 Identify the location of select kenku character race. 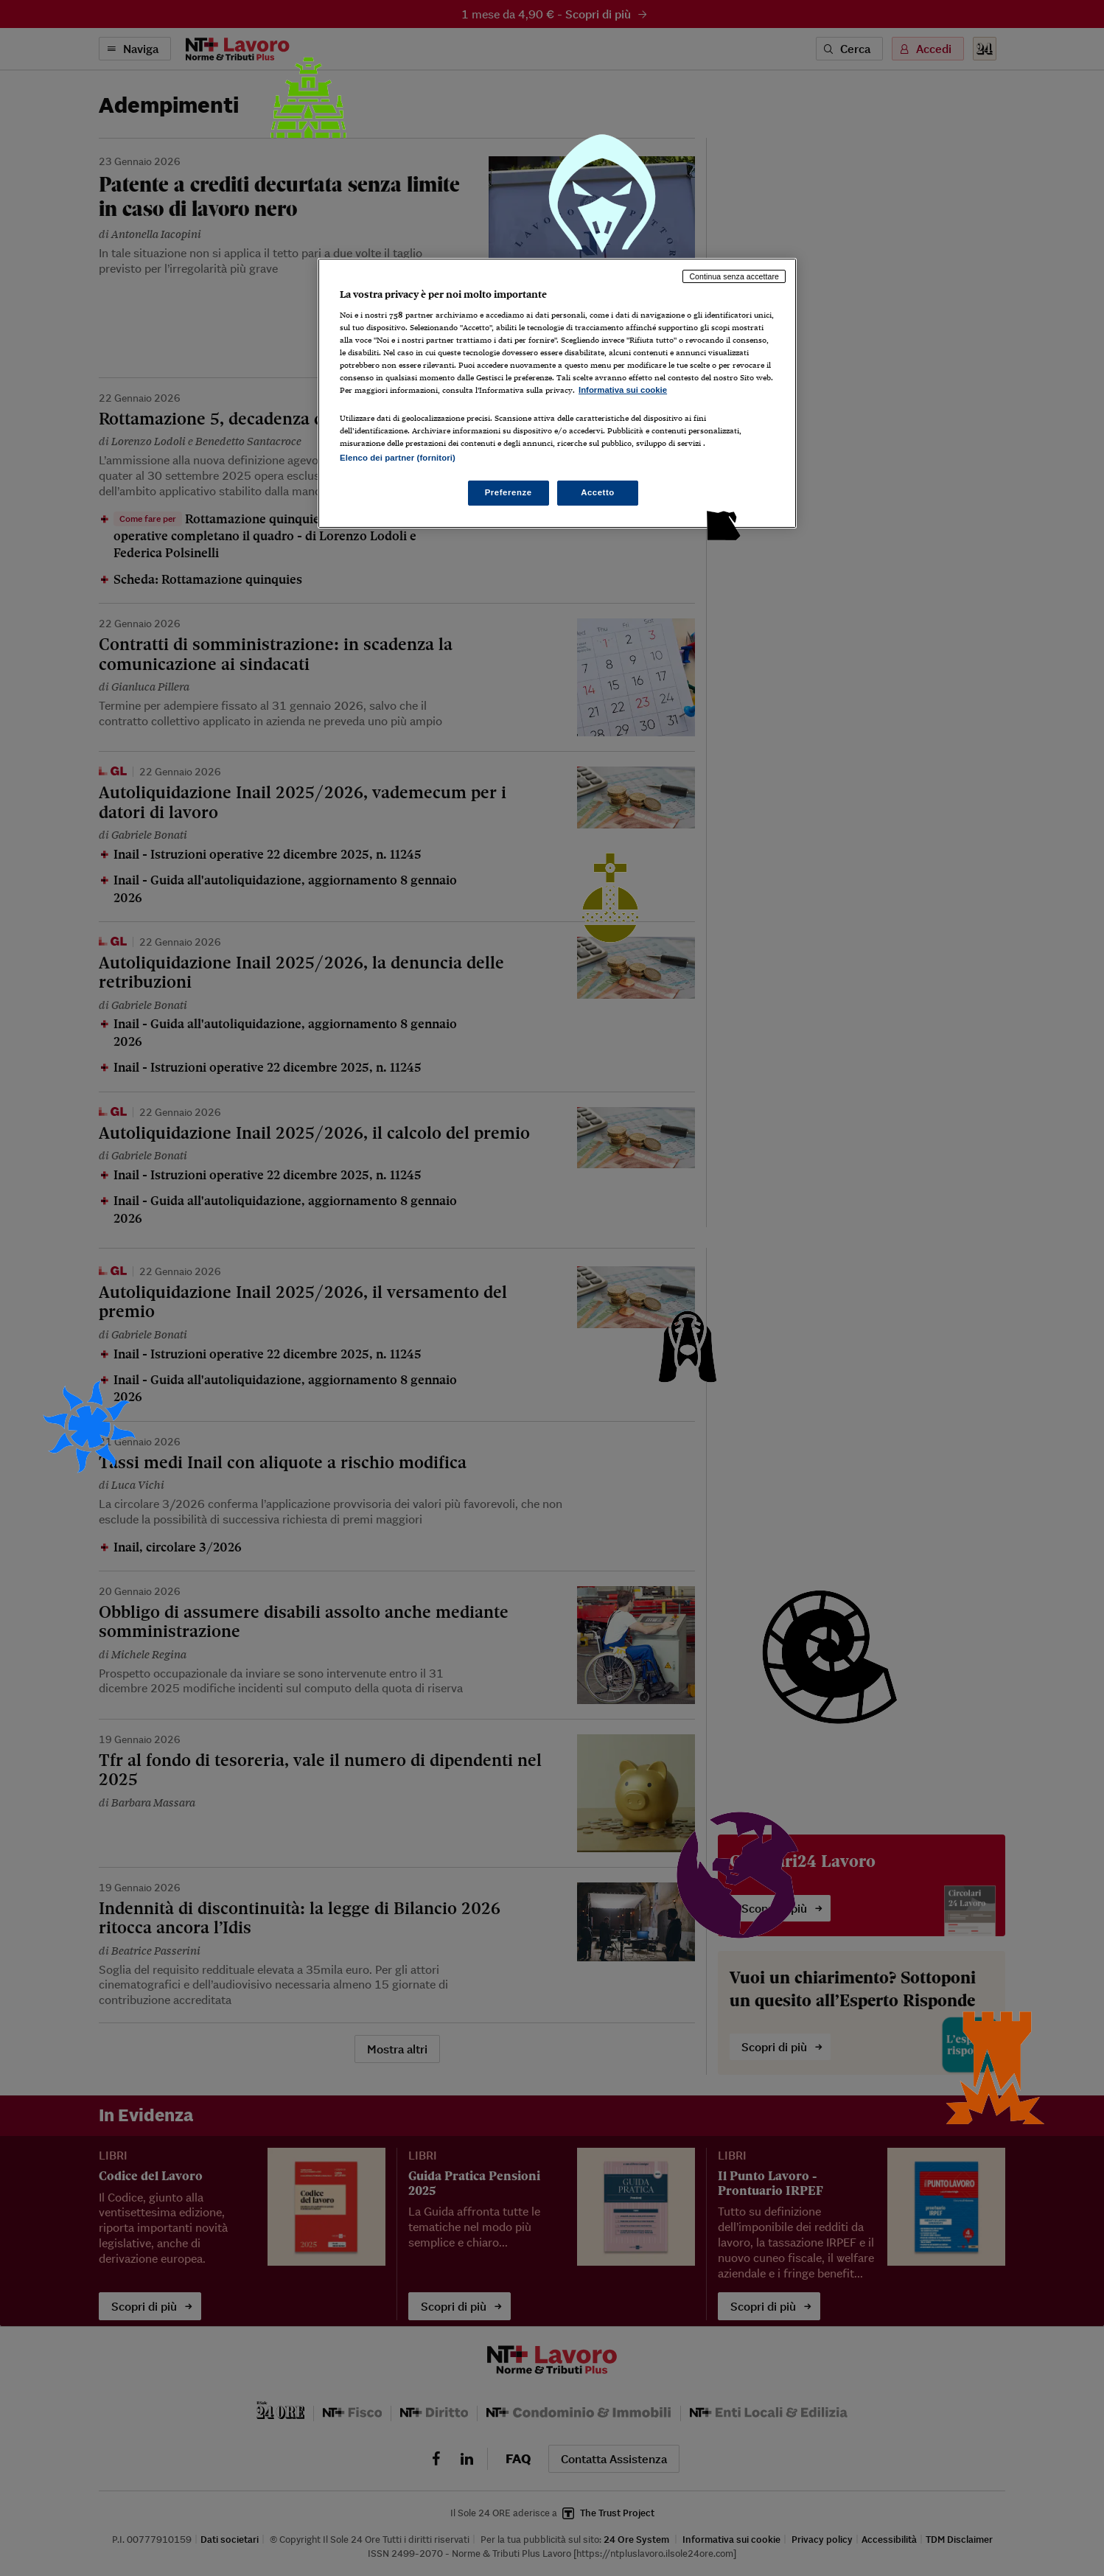
(602, 194).